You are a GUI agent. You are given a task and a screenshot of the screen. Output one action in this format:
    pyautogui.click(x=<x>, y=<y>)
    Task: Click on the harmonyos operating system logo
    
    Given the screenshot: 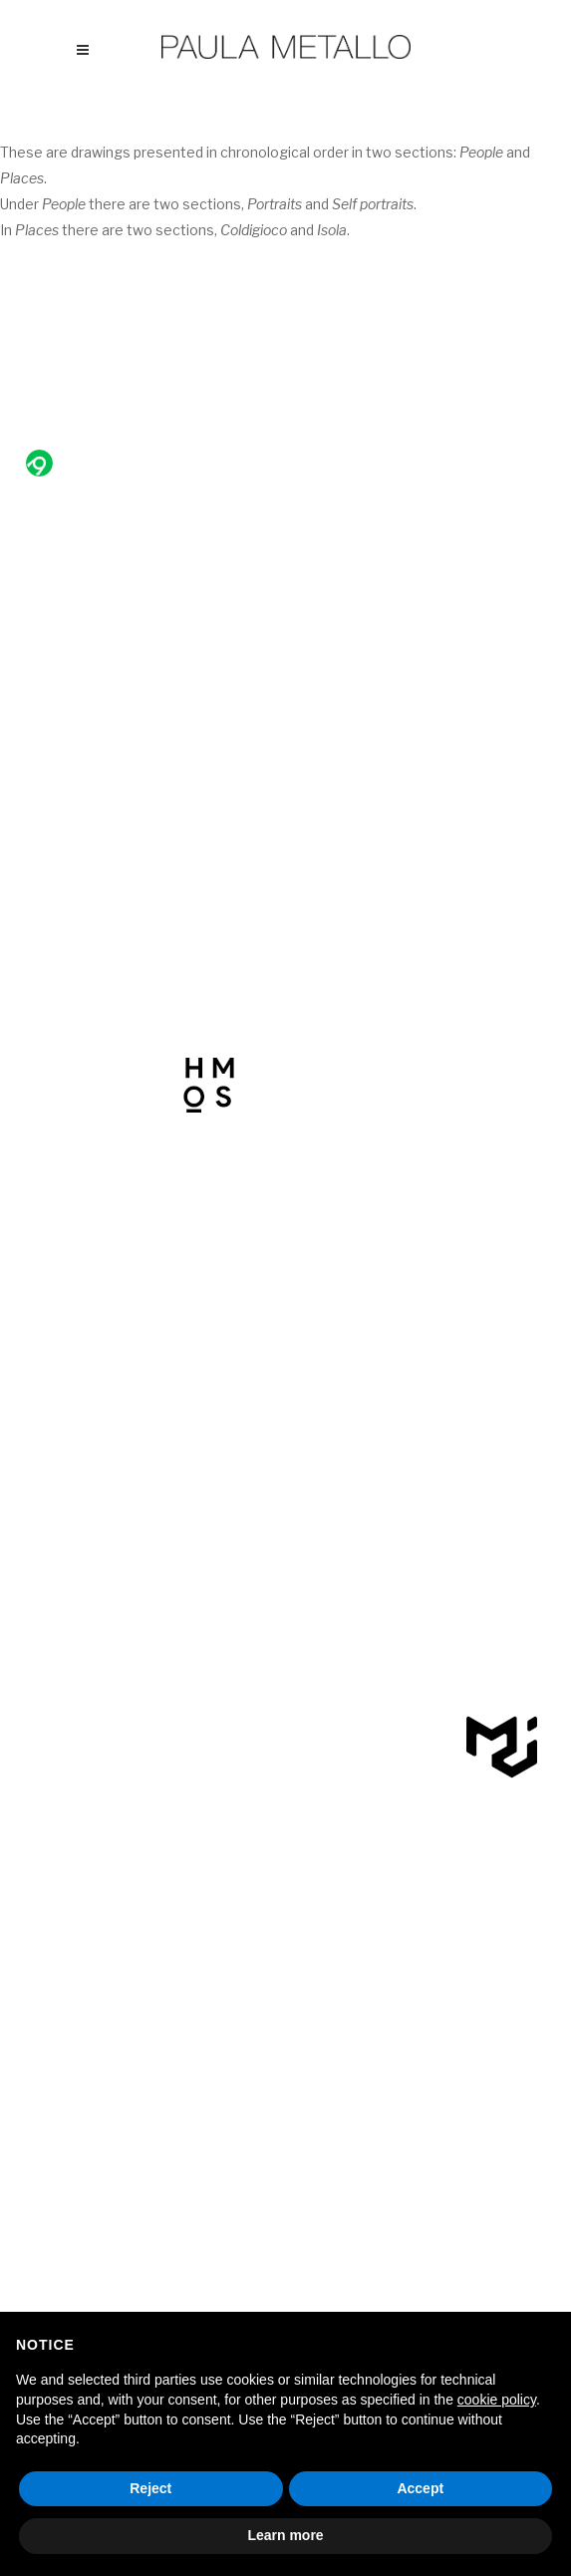 What is the action you would take?
    pyautogui.click(x=208, y=1085)
    